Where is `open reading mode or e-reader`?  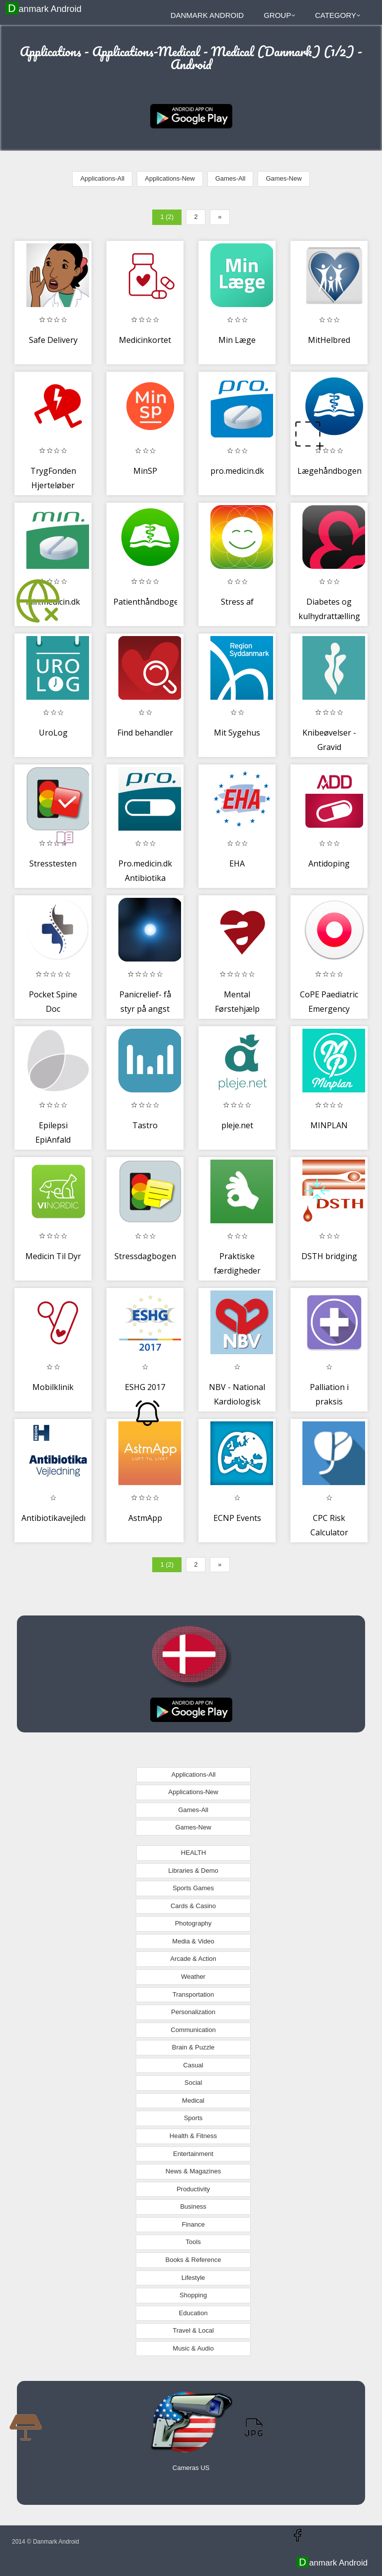
open reading mode or e-reader is located at coordinates (65, 837).